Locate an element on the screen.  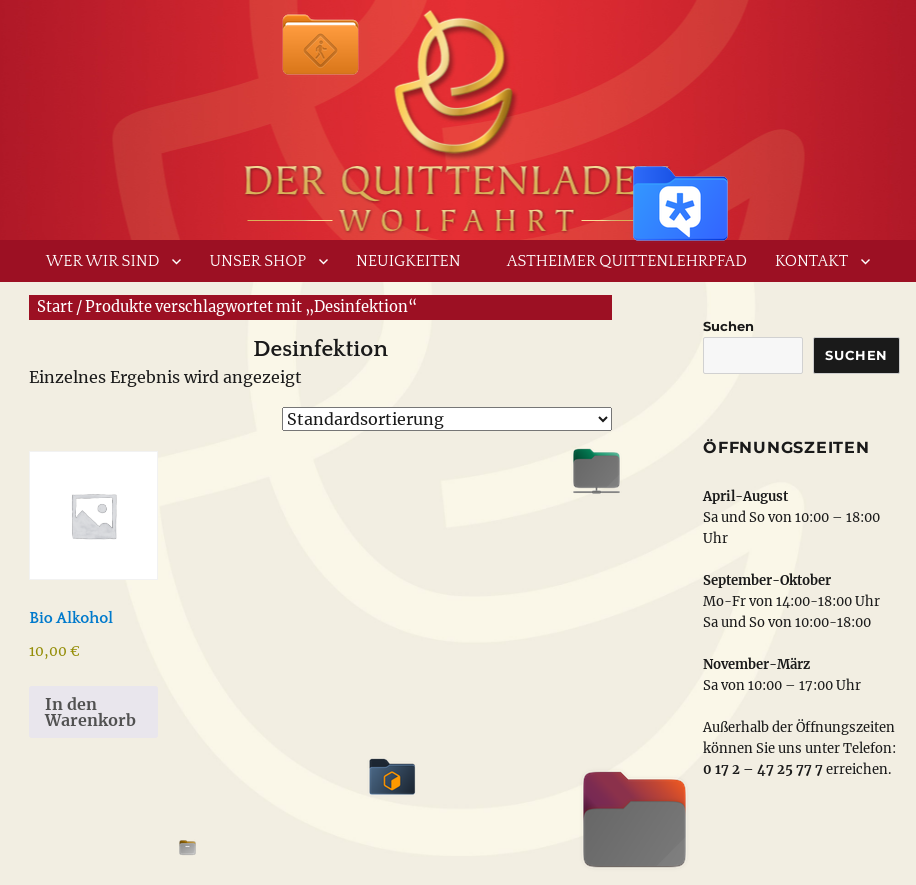
open public or shared folder is located at coordinates (320, 44).